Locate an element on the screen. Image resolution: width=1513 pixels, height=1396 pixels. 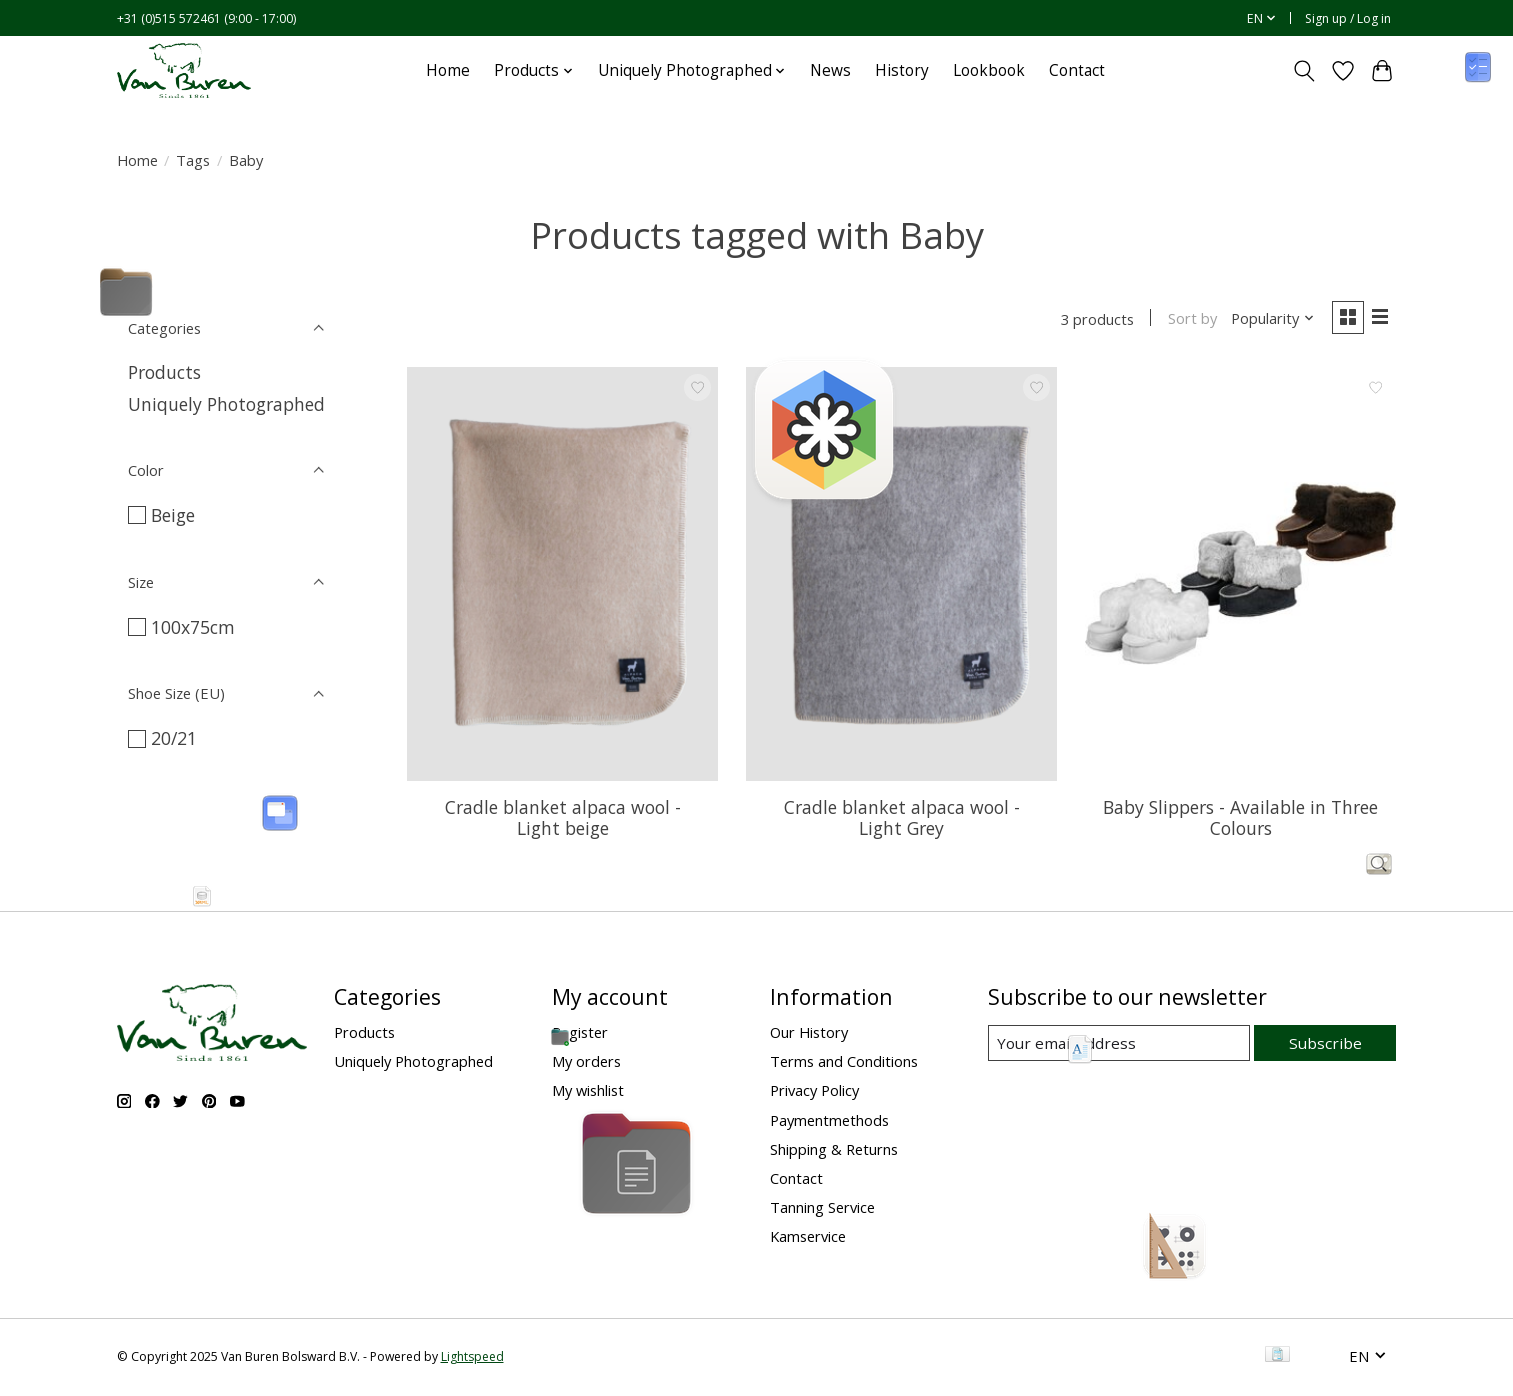
open the to-do list app is located at coordinates (1478, 67).